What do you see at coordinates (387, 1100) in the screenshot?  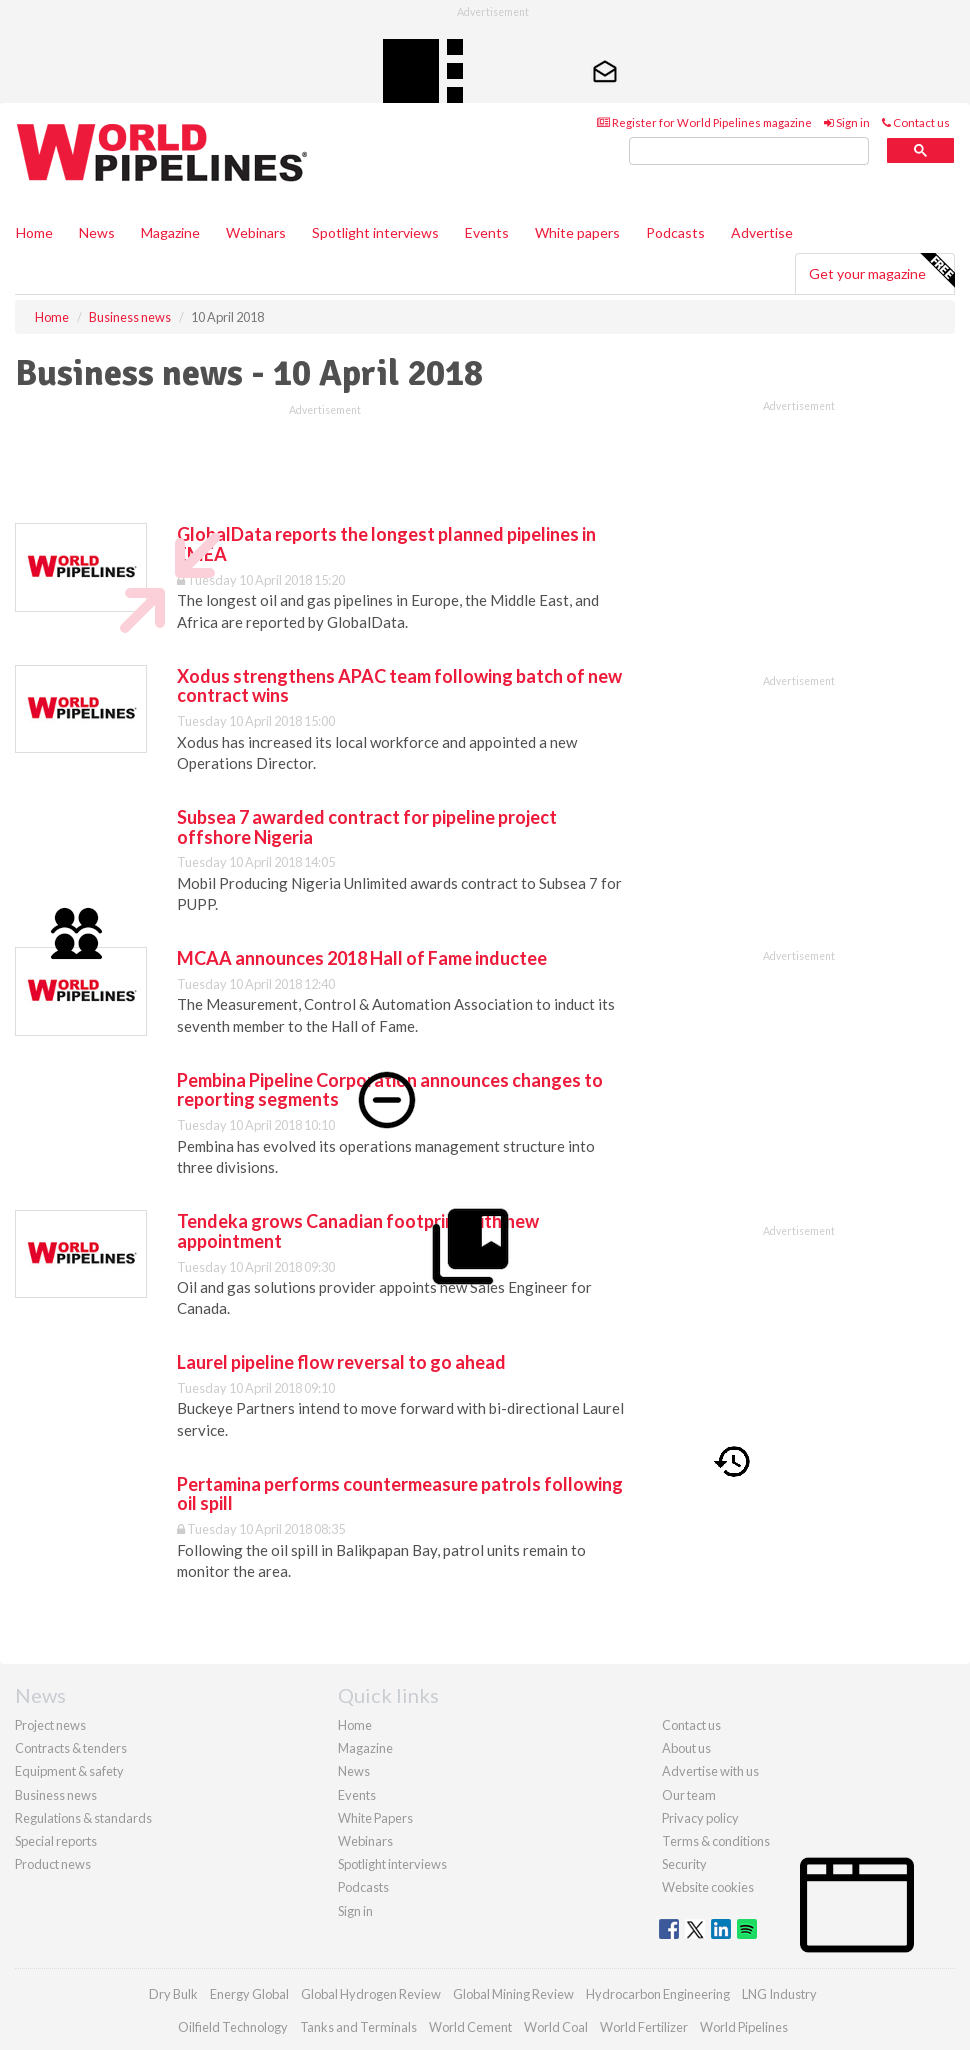 I see `remove an item from a list` at bounding box center [387, 1100].